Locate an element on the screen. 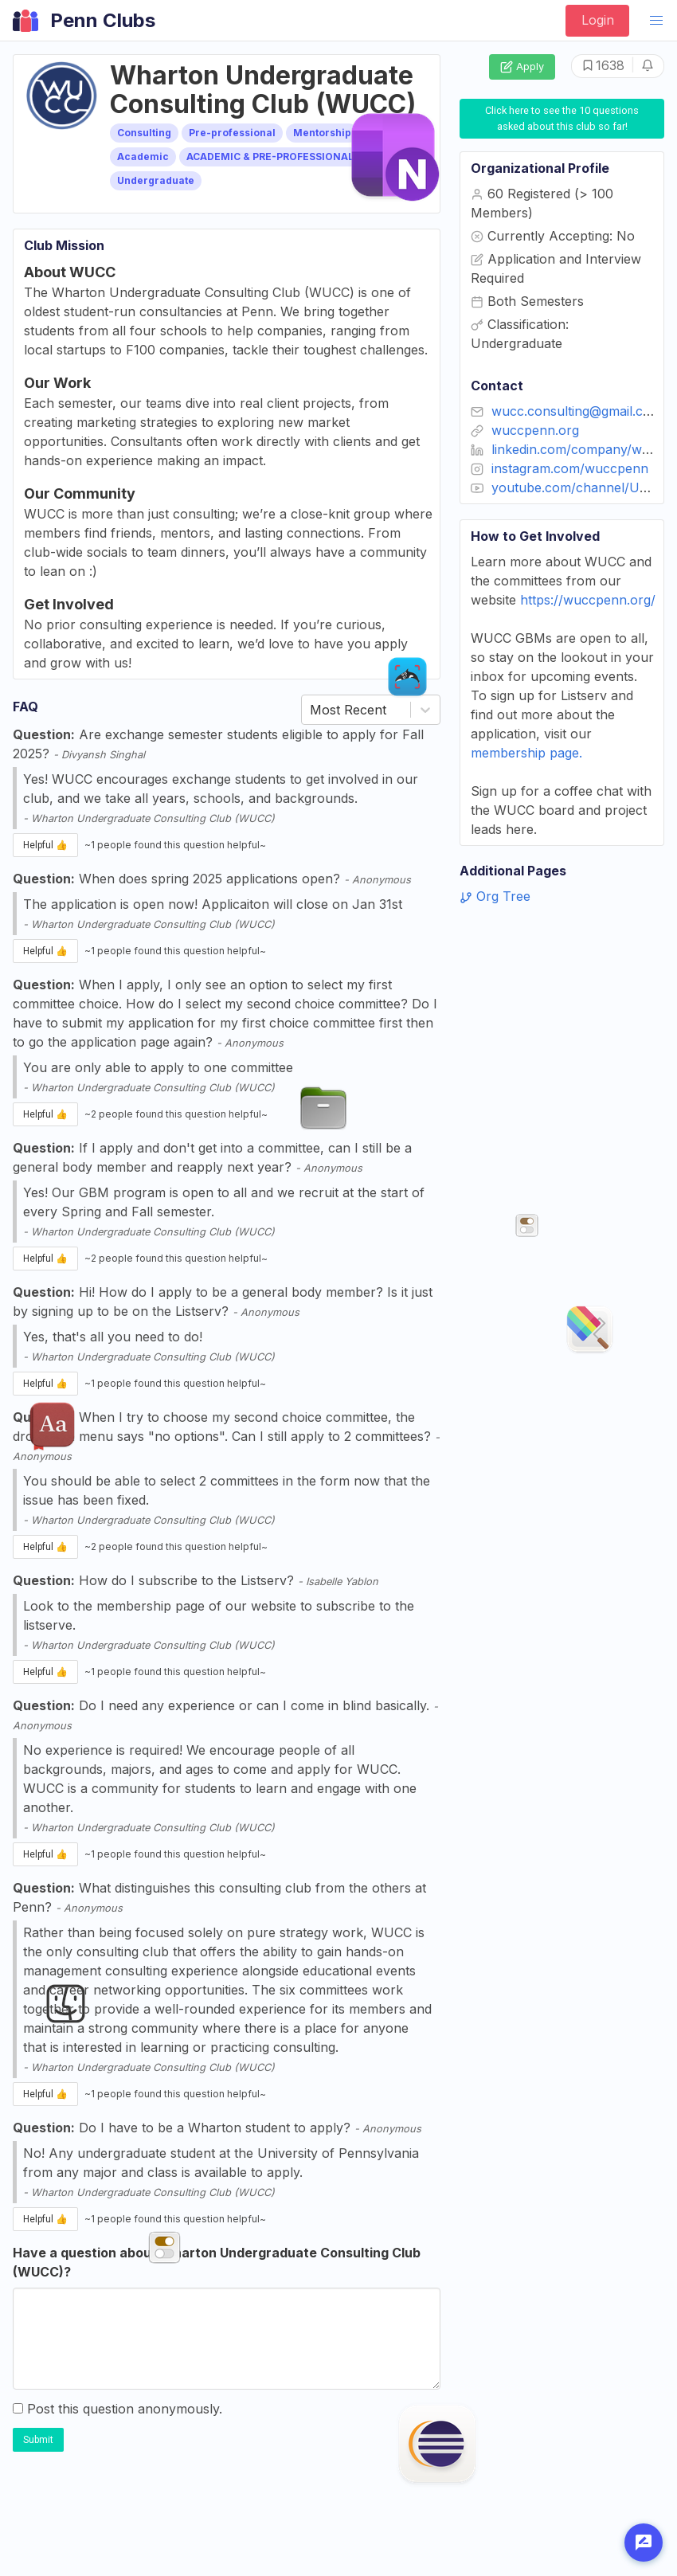  open Microsoft OneNote is located at coordinates (393, 155).